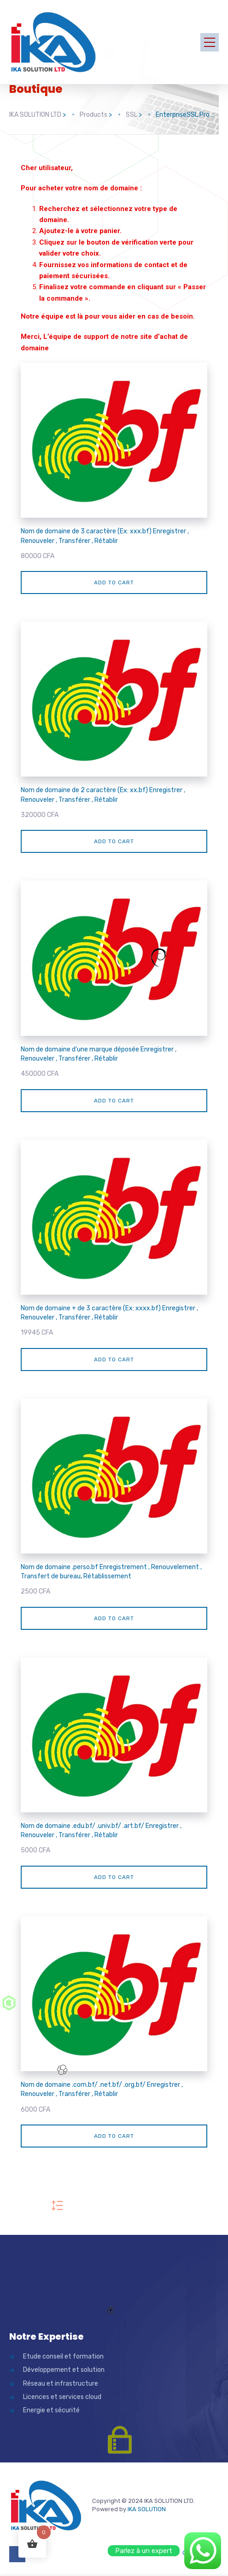 The height and width of the screenshot is (2576, 228). I want to click on adjust line height or text spacing, so click(58, 2205).